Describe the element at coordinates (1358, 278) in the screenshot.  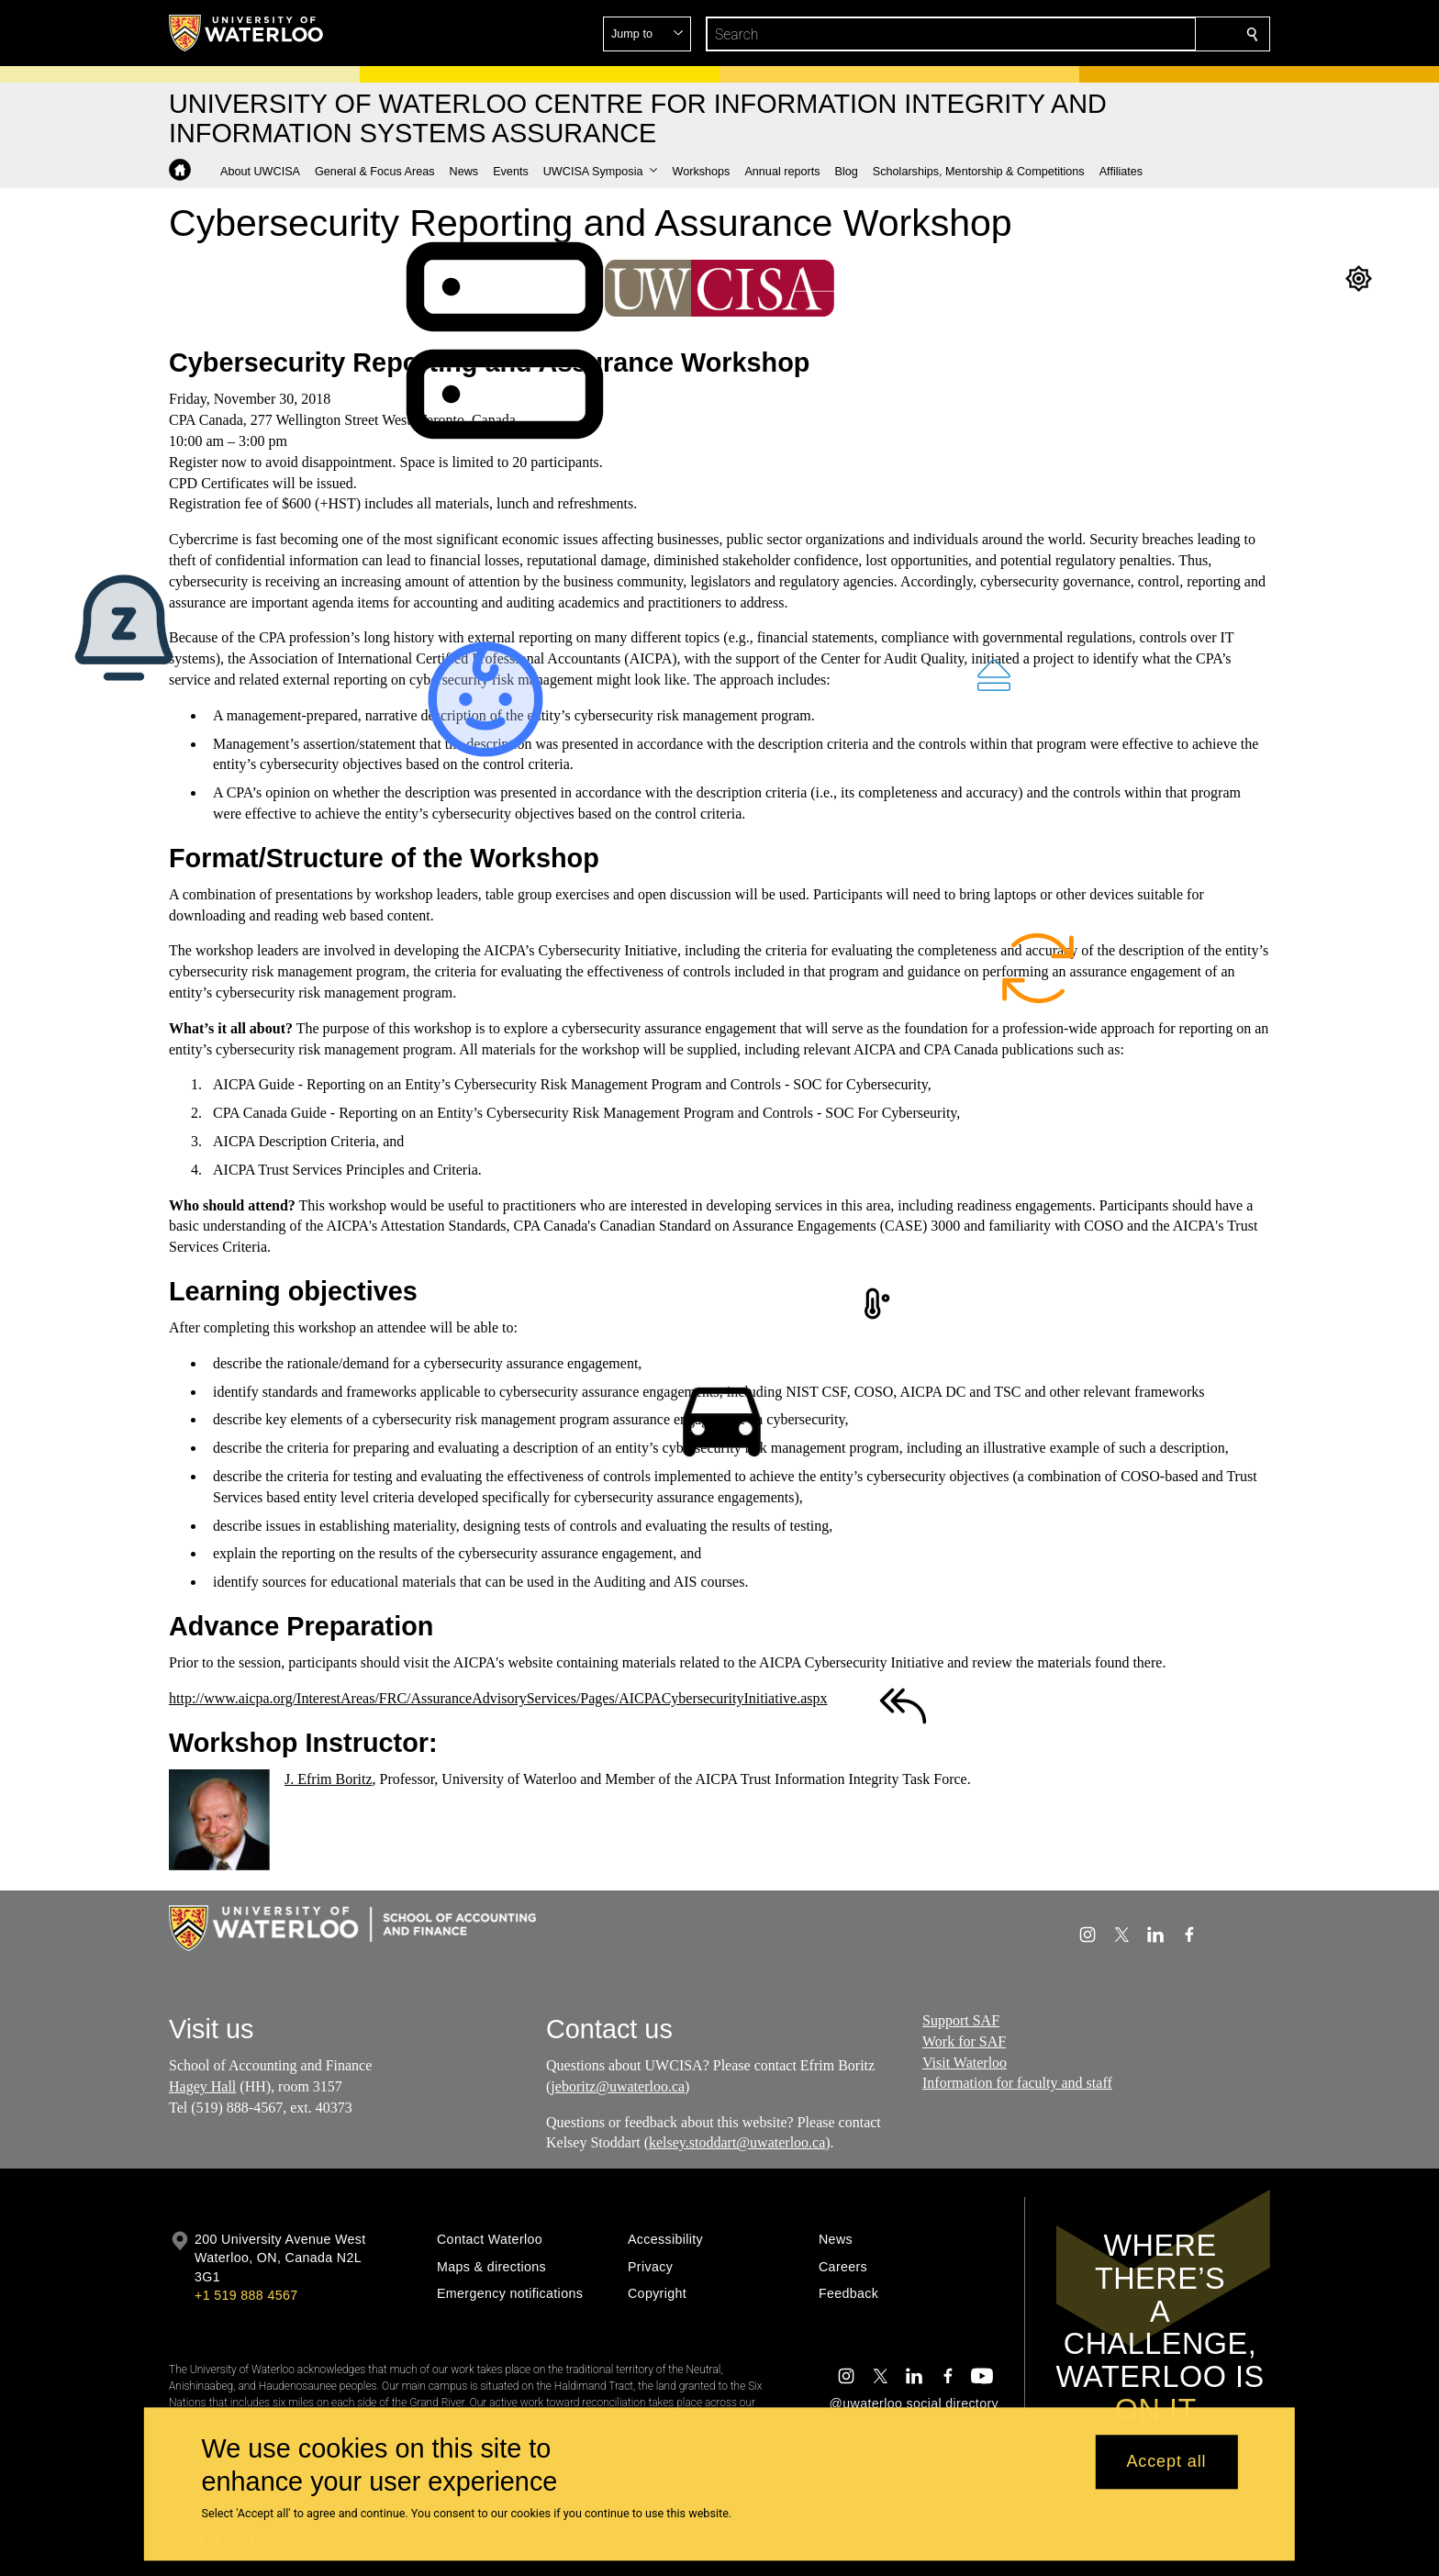
I see `adjust screen brightness` at that location.